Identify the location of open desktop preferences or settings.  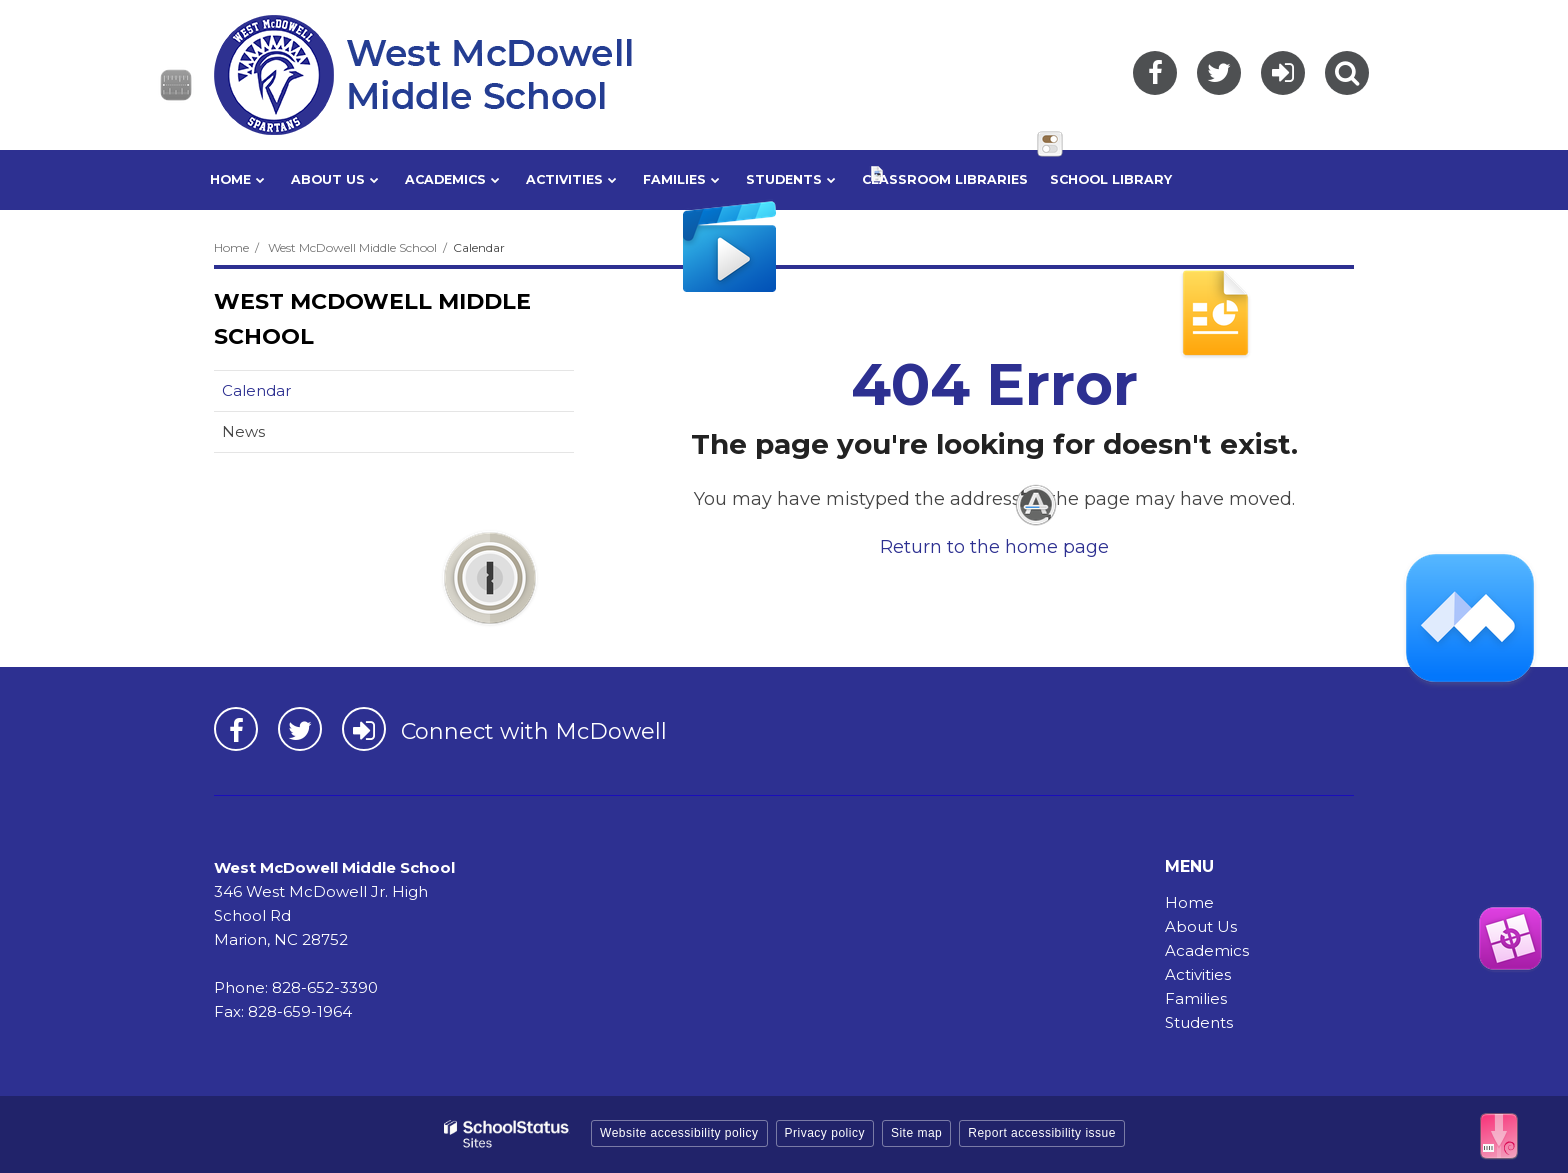
(1050, 144).